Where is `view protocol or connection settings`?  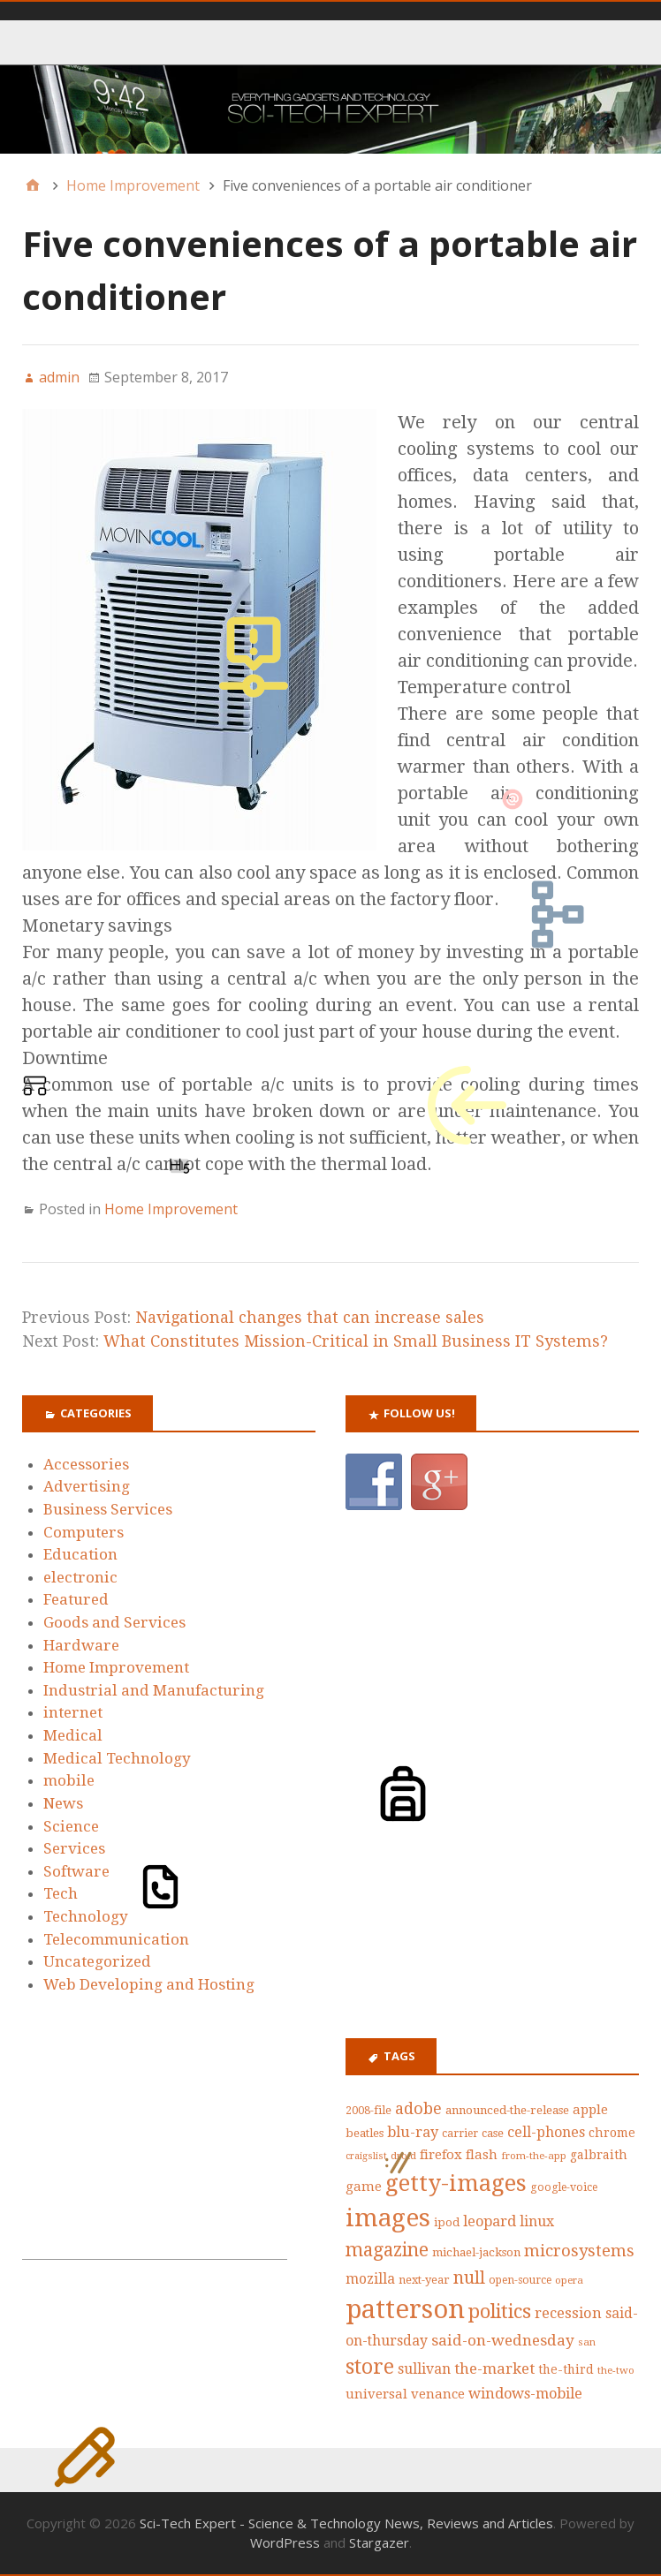 view protocol or connection settings is located at coordinates (398, 2163).